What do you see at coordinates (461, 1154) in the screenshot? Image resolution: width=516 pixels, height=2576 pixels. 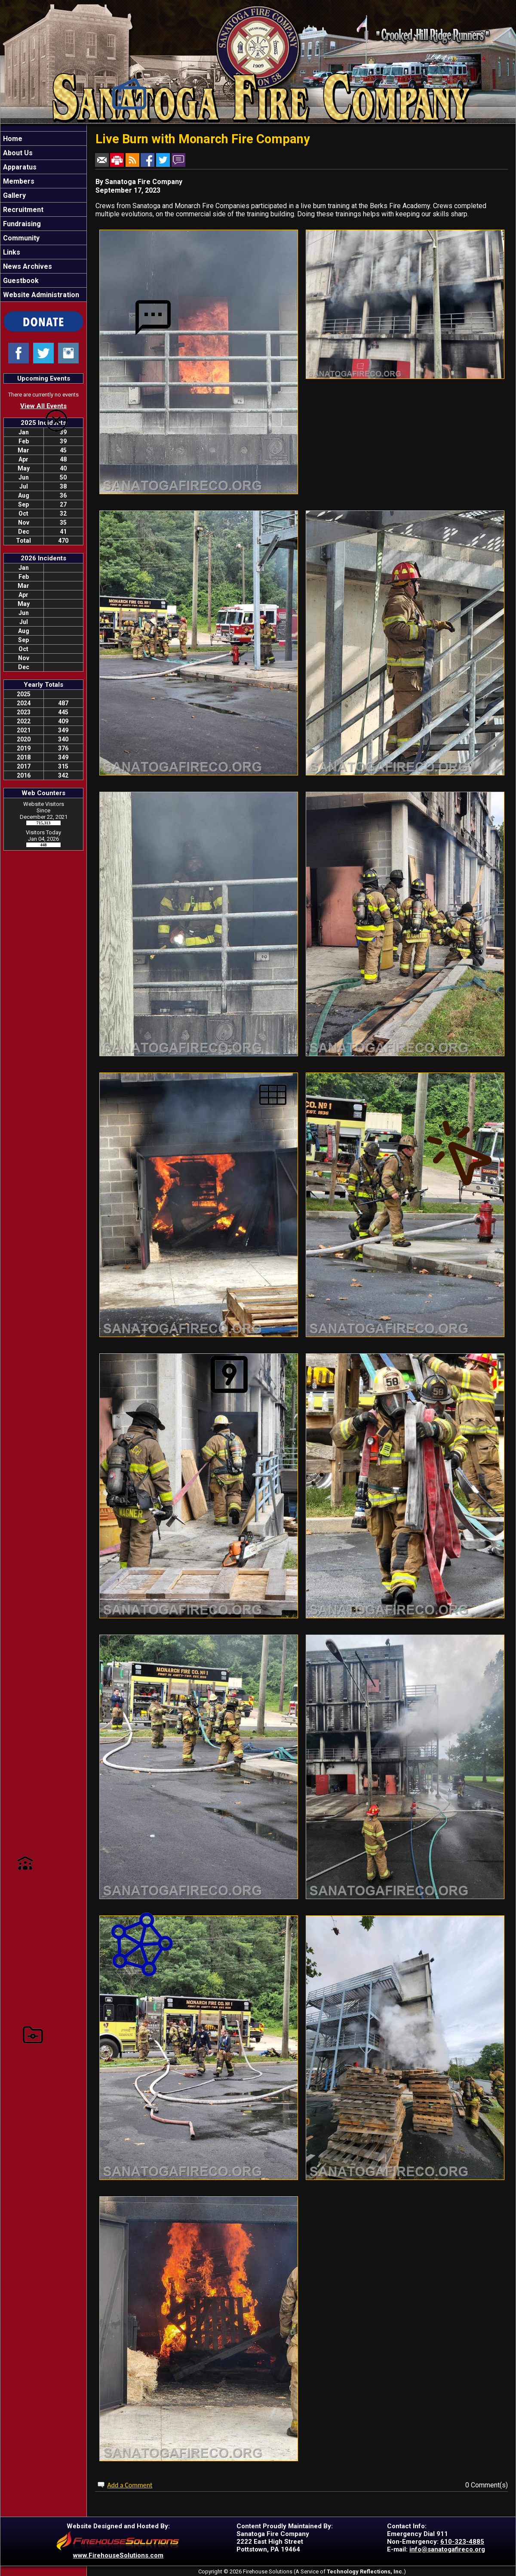 I see `click or tap to interact` at bounding box center [461, 1154].